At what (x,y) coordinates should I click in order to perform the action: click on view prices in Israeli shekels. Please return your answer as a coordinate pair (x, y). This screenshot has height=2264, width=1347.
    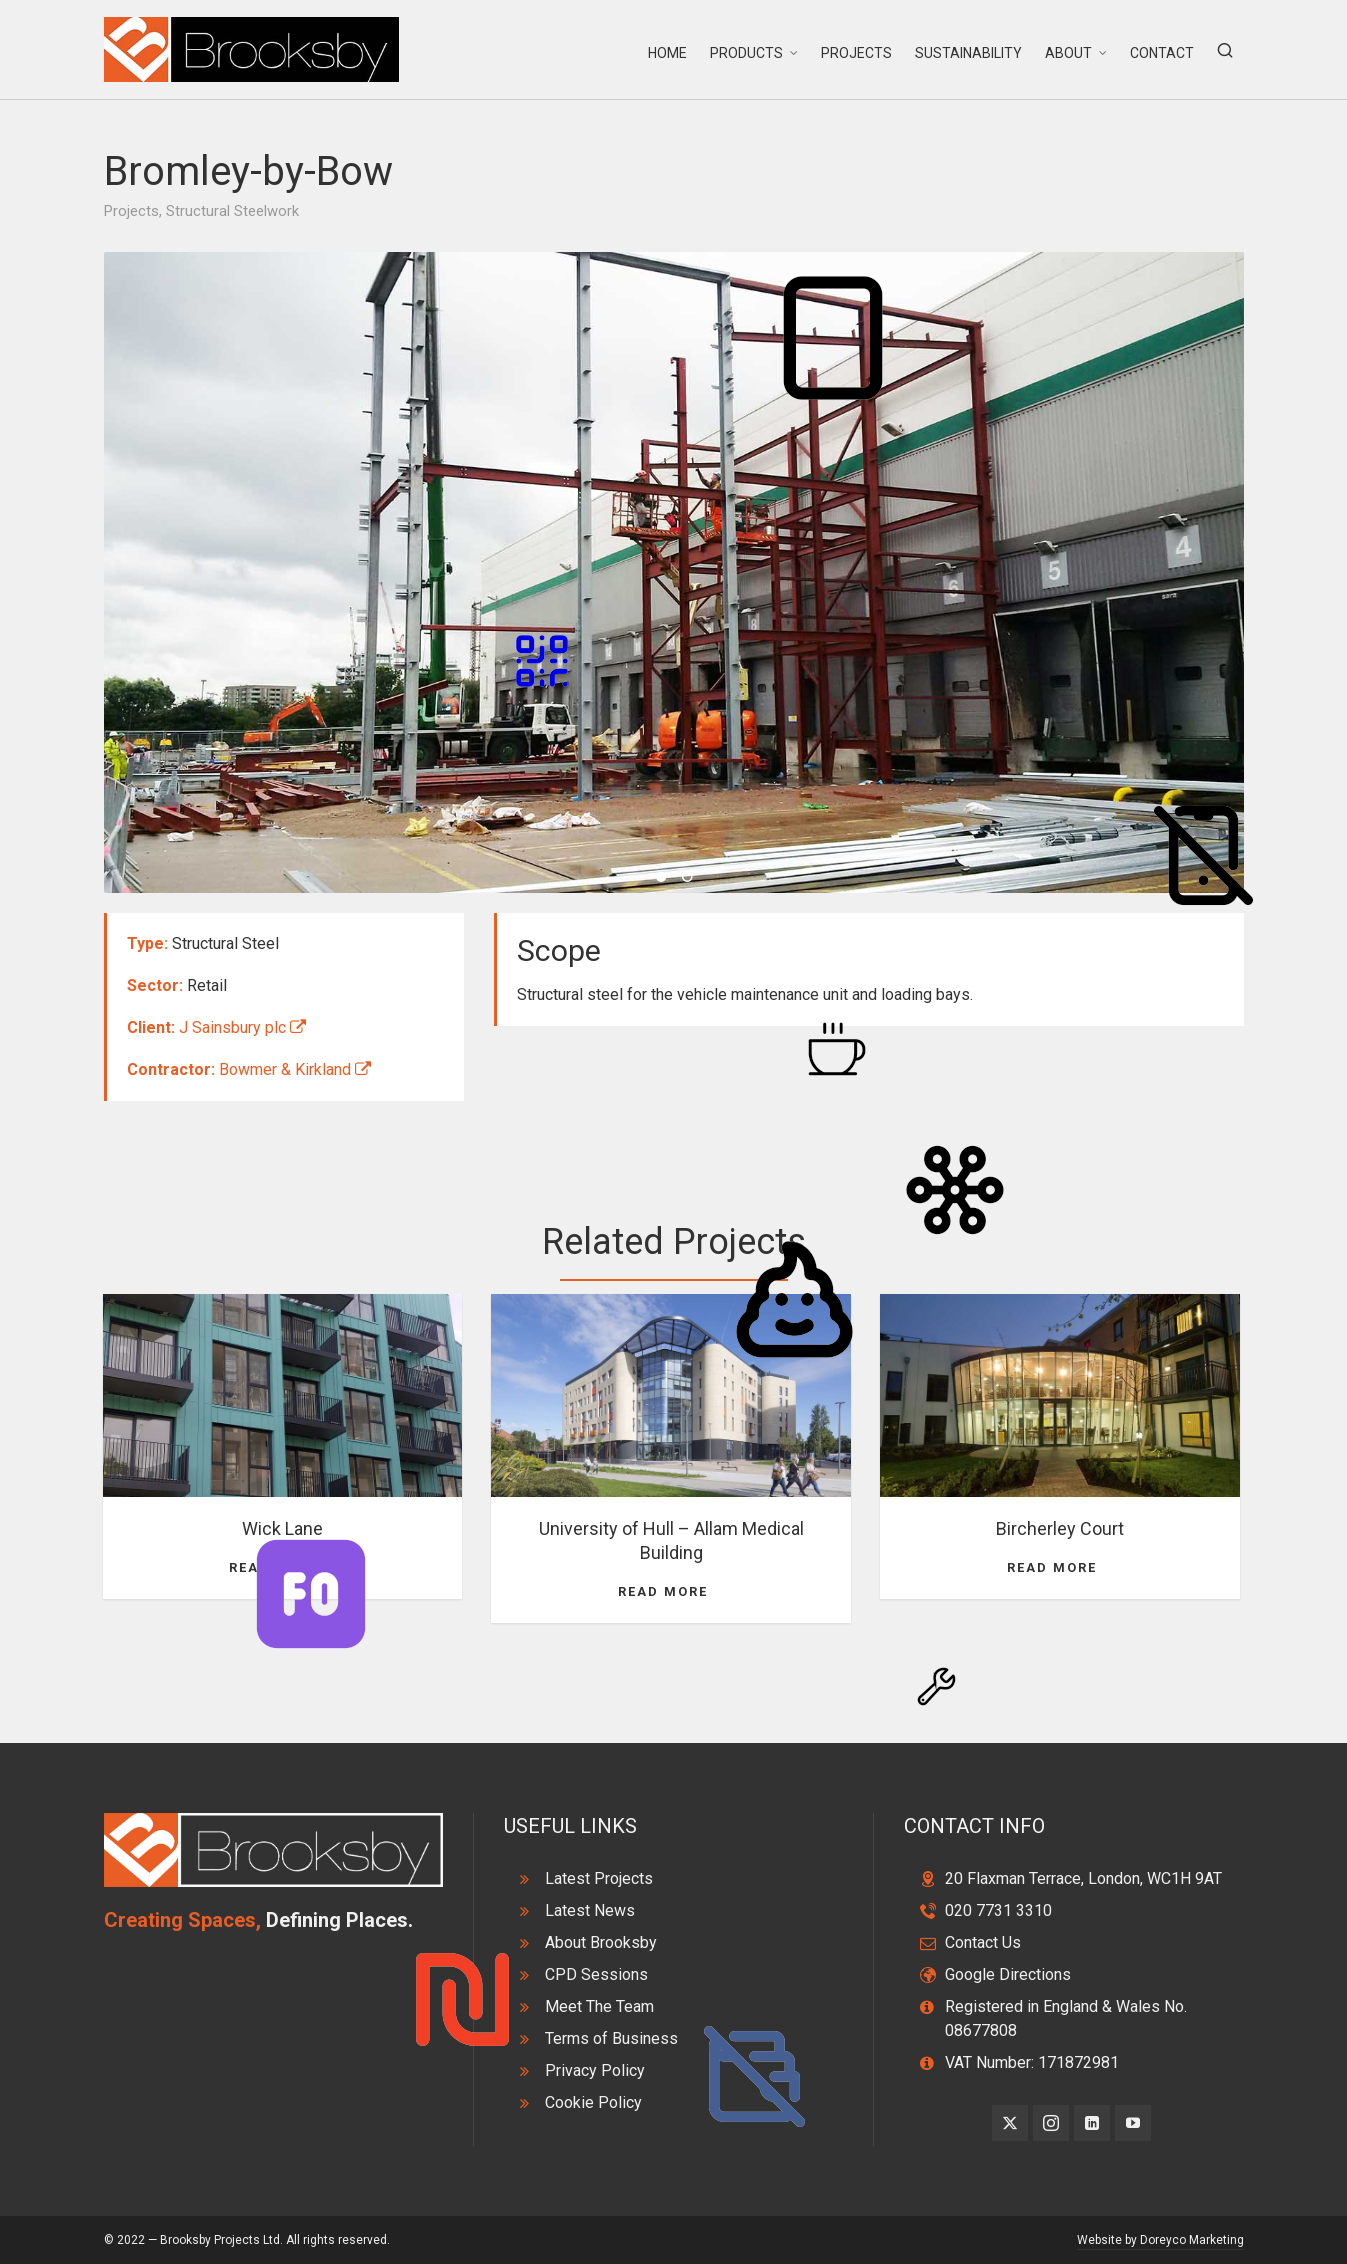
    Looking at the image, I should click on (462, 1999).